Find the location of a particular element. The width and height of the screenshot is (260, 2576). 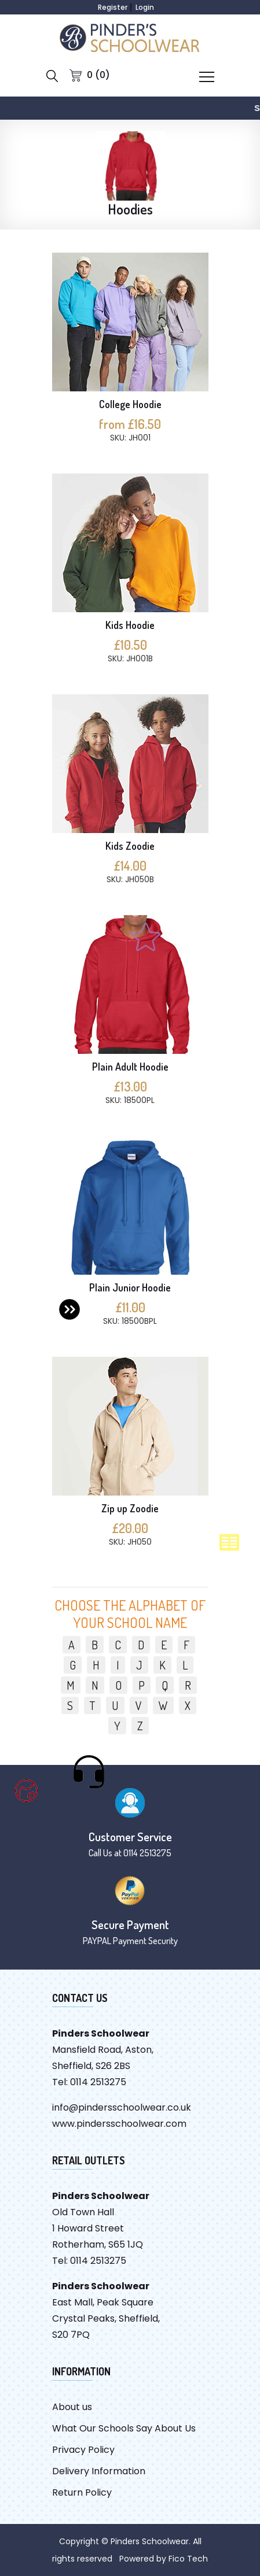

contact customer support is located at coordinates (89, 1770).